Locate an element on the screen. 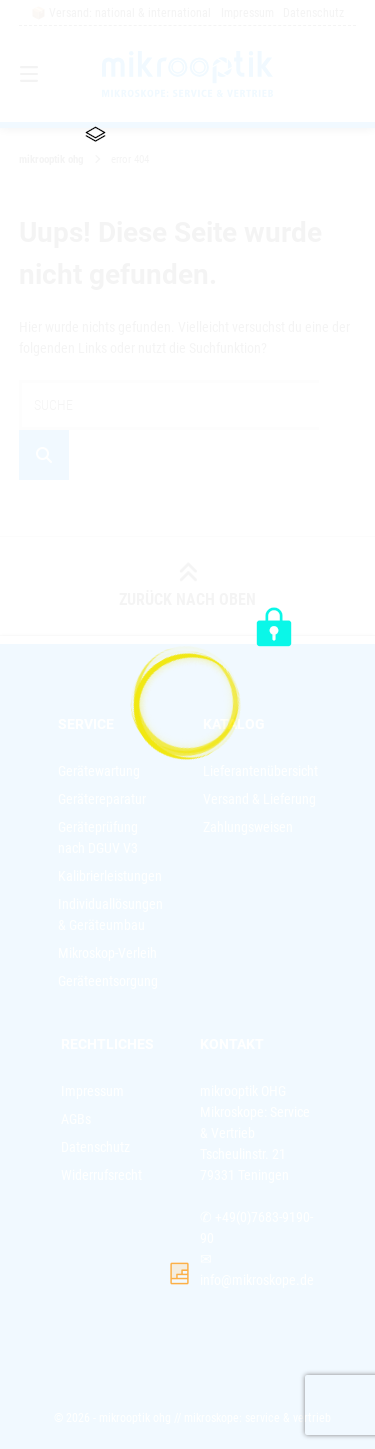 This screenshot has height=1449, width=375. access secure or encrypted content is located at coordinates (274, 629).